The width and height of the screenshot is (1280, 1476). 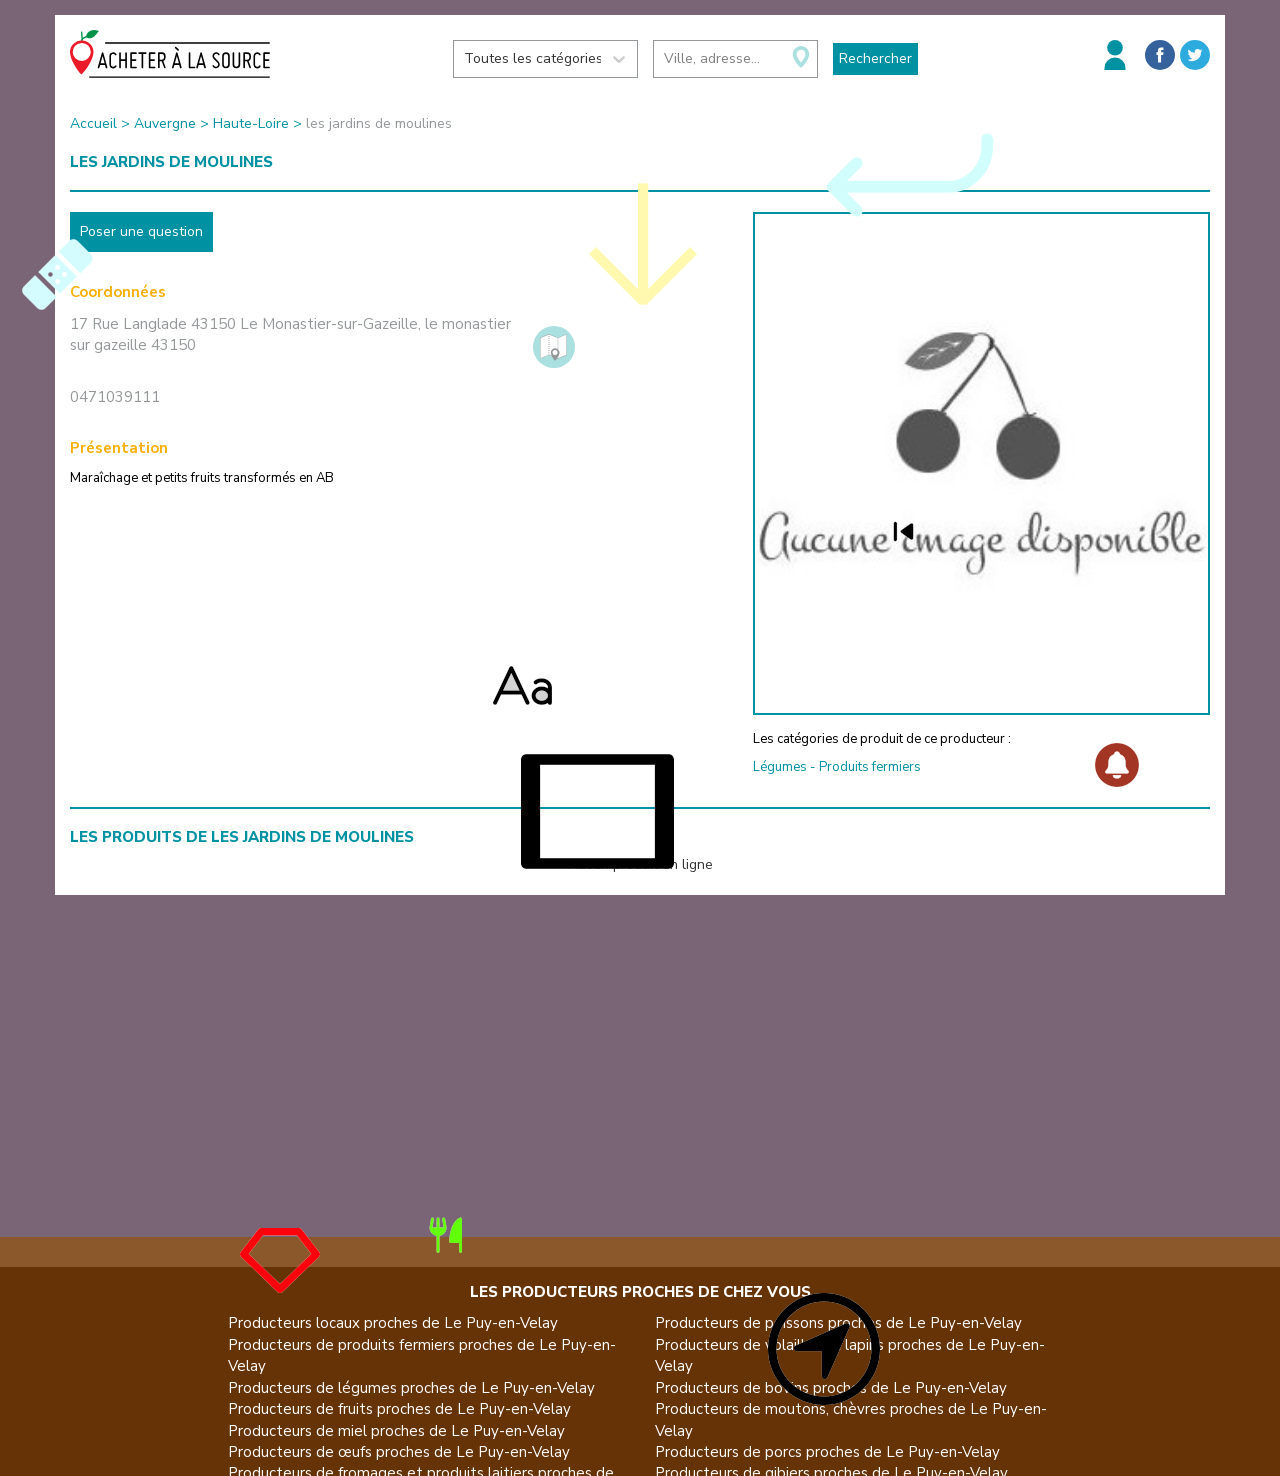 What do you see at coordinates (523, 686) in the screenshot?
I see `adjust font or text size settings` at bounding box center [523, 686].